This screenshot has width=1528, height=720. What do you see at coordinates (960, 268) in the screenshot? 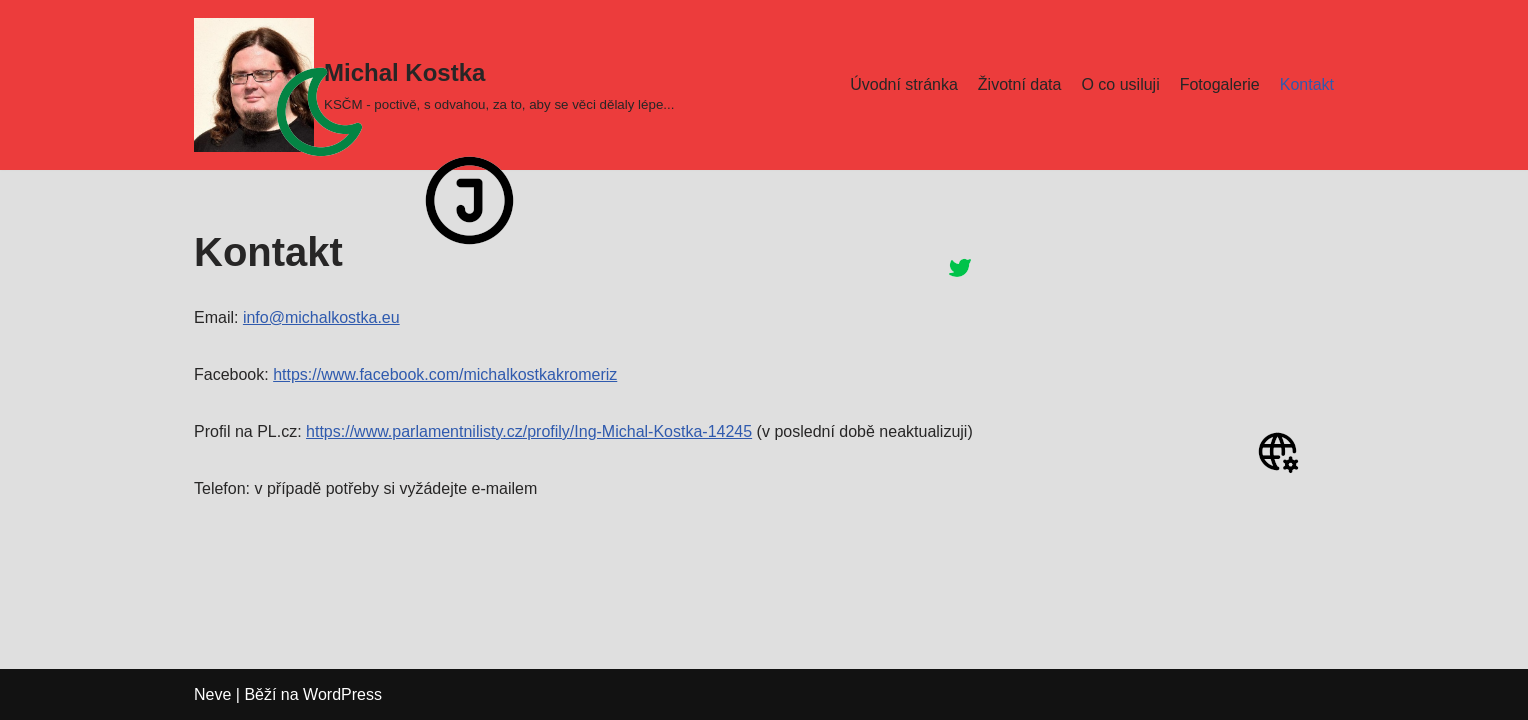
I see `share to twitter` at bounding box center [960, 268].